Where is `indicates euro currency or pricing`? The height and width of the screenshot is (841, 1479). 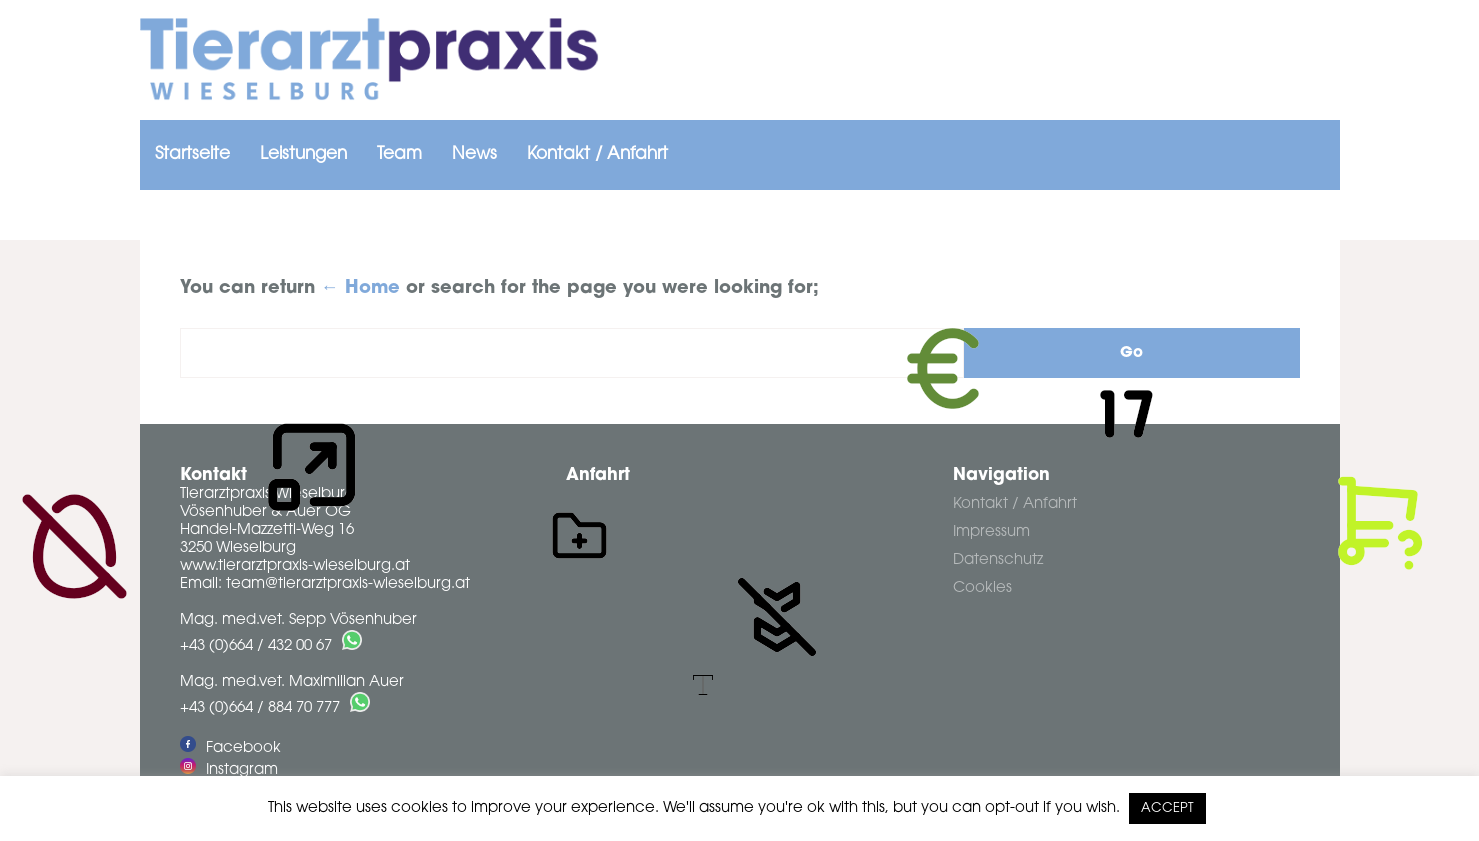 indicates euro currency or pricing is located at coordinates (947, 368).